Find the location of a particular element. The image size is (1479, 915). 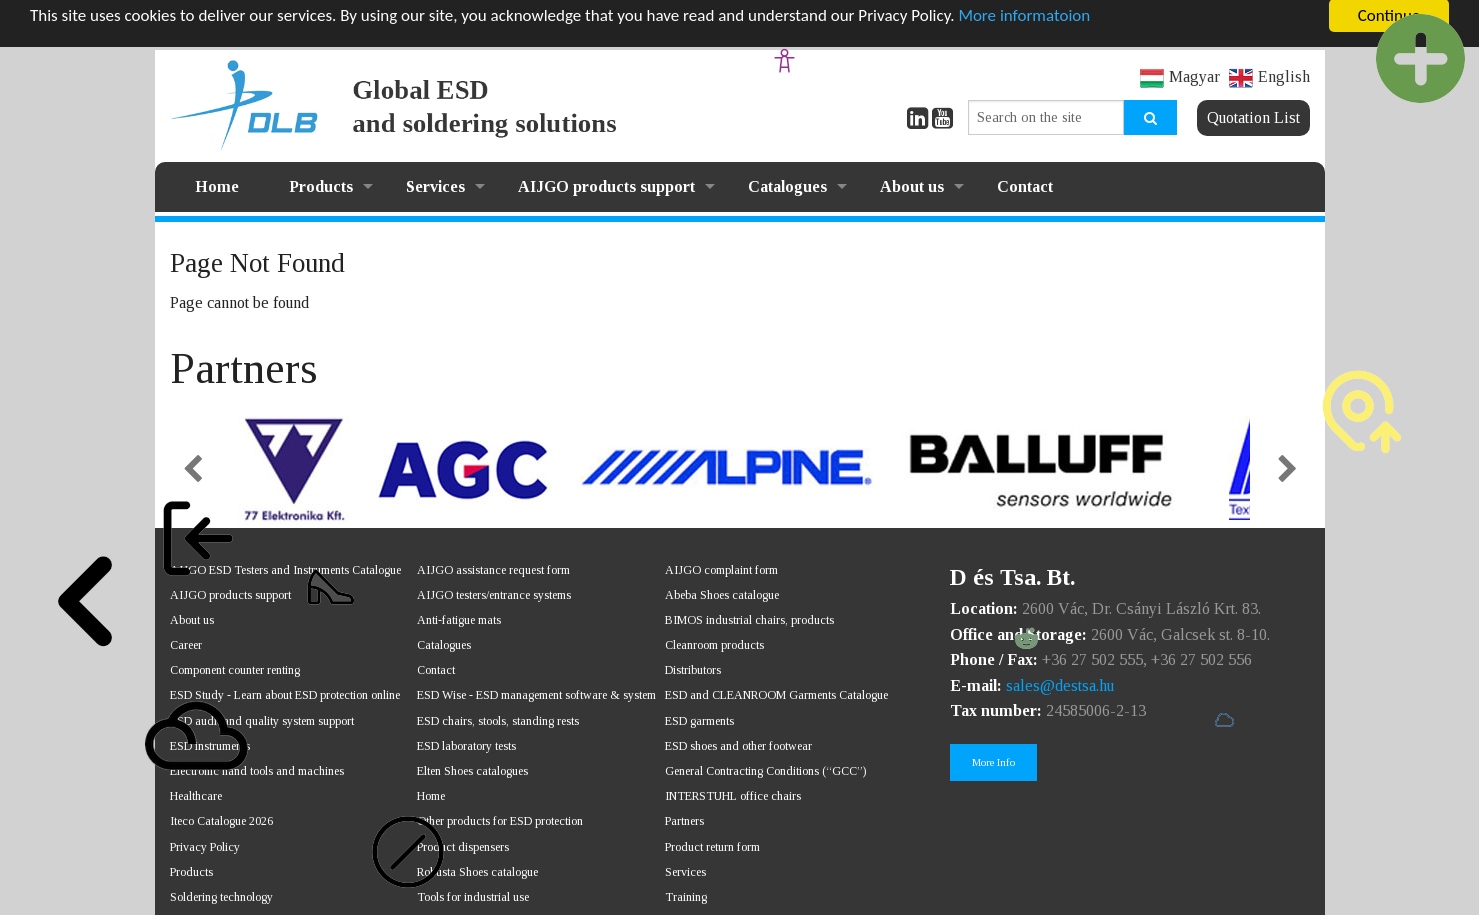

access cloud storage is located at coordinates (1224, 720).